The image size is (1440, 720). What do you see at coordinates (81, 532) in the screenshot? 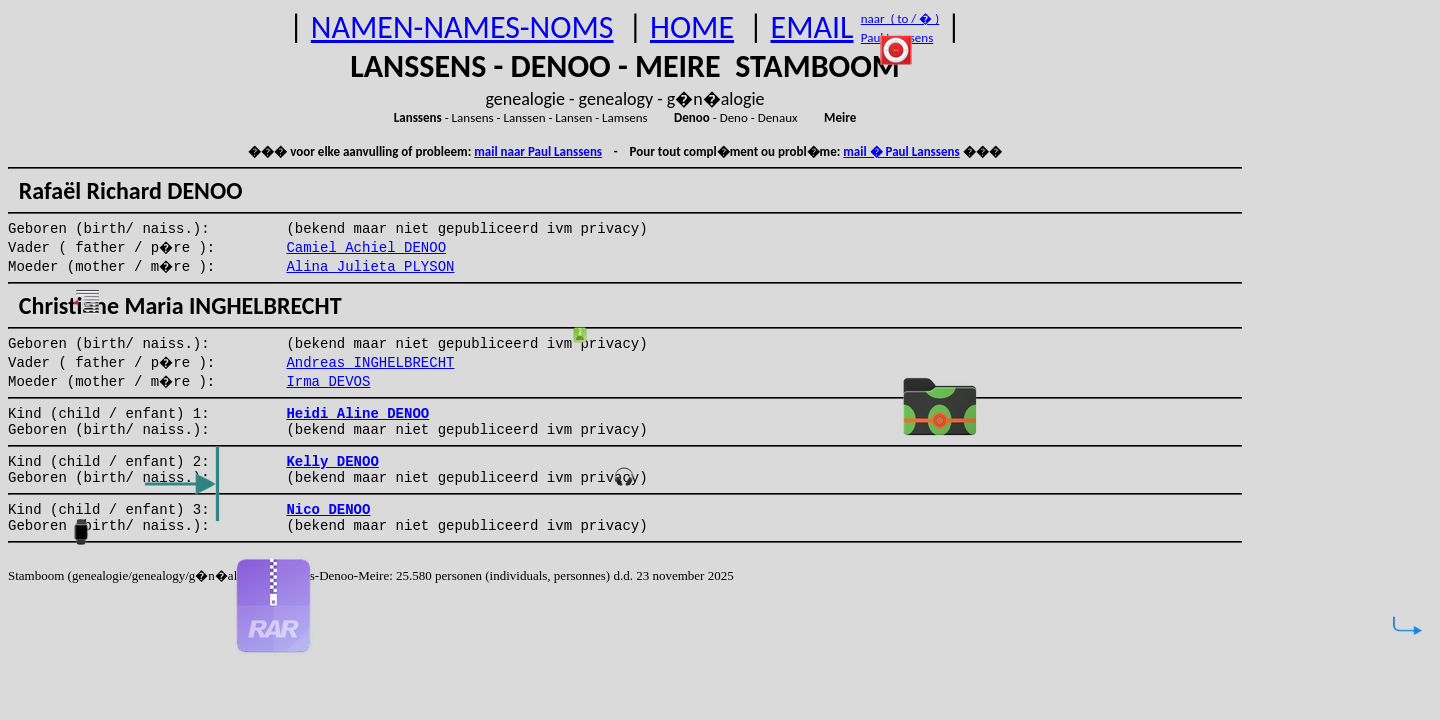
I see `apple watch device icon` at bounding box center [81, 532].